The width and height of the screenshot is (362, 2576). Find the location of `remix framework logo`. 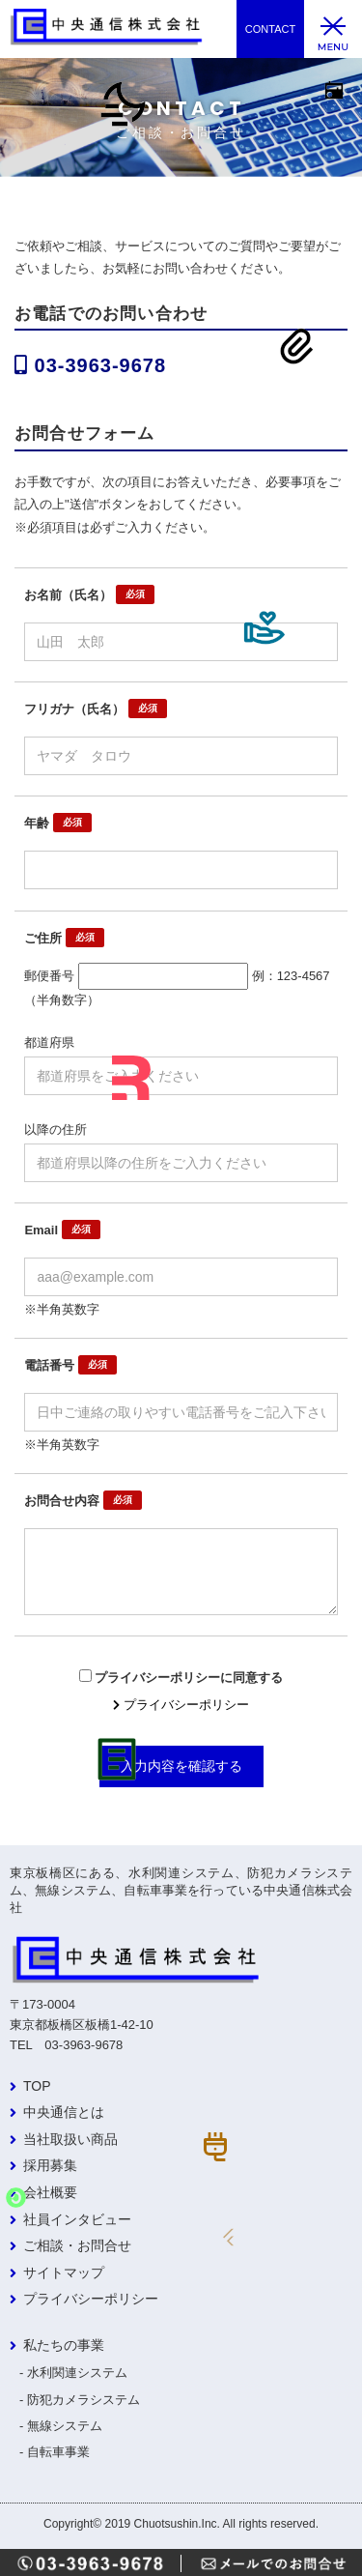

remix framework logo is located at coordinates (131, 1078).